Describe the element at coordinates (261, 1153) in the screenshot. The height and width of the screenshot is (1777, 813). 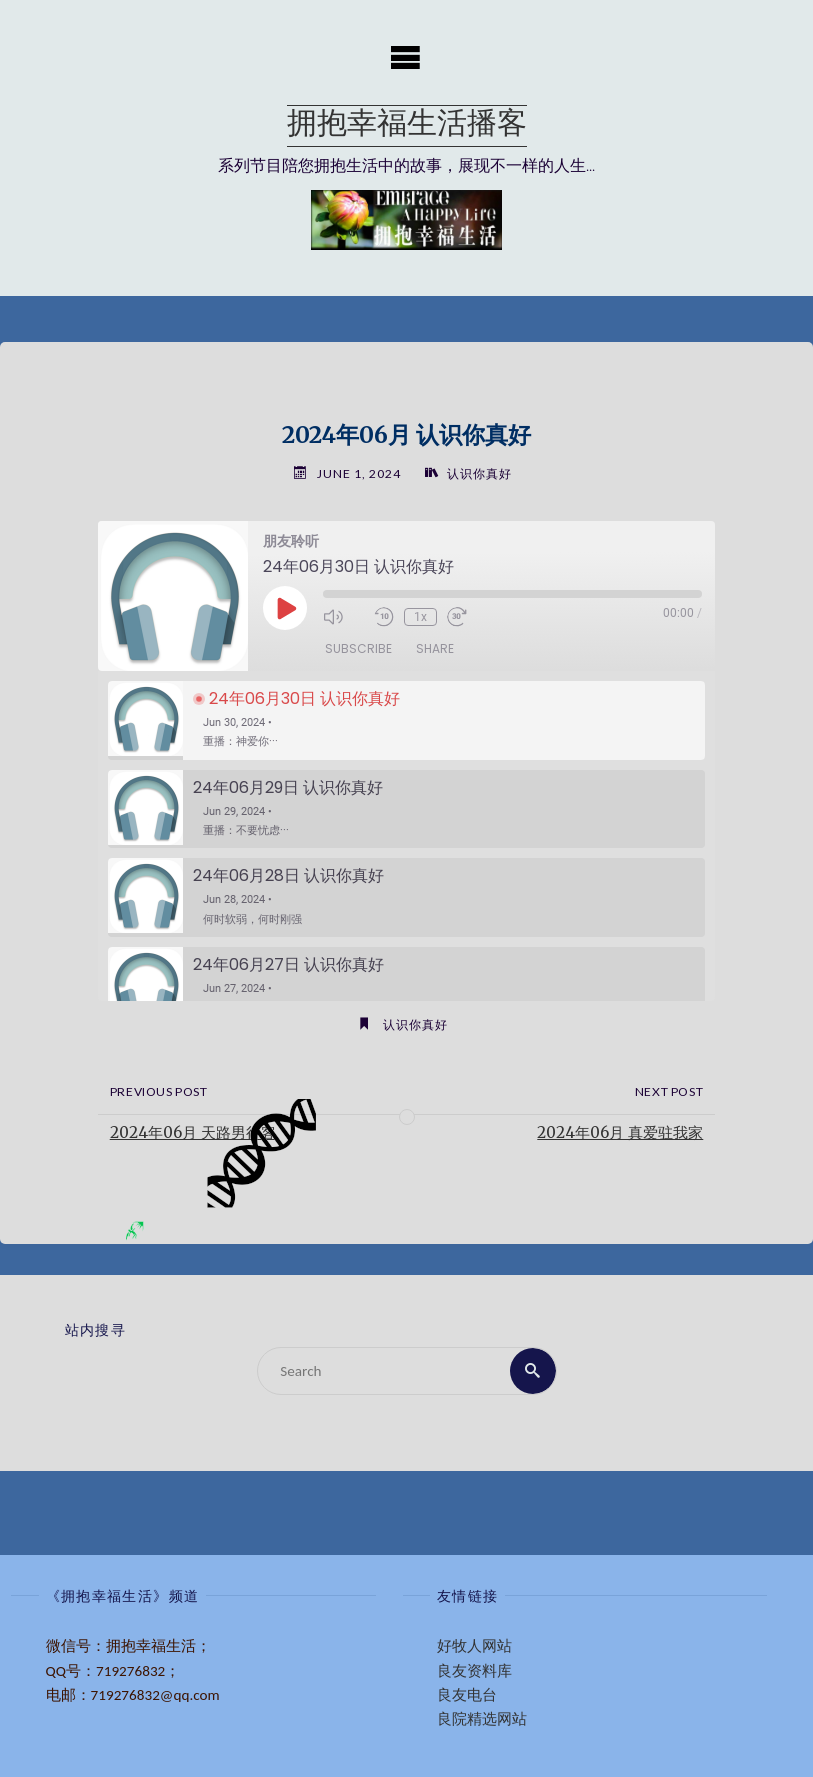
I see `access genetic or DNA-related information` at that location.